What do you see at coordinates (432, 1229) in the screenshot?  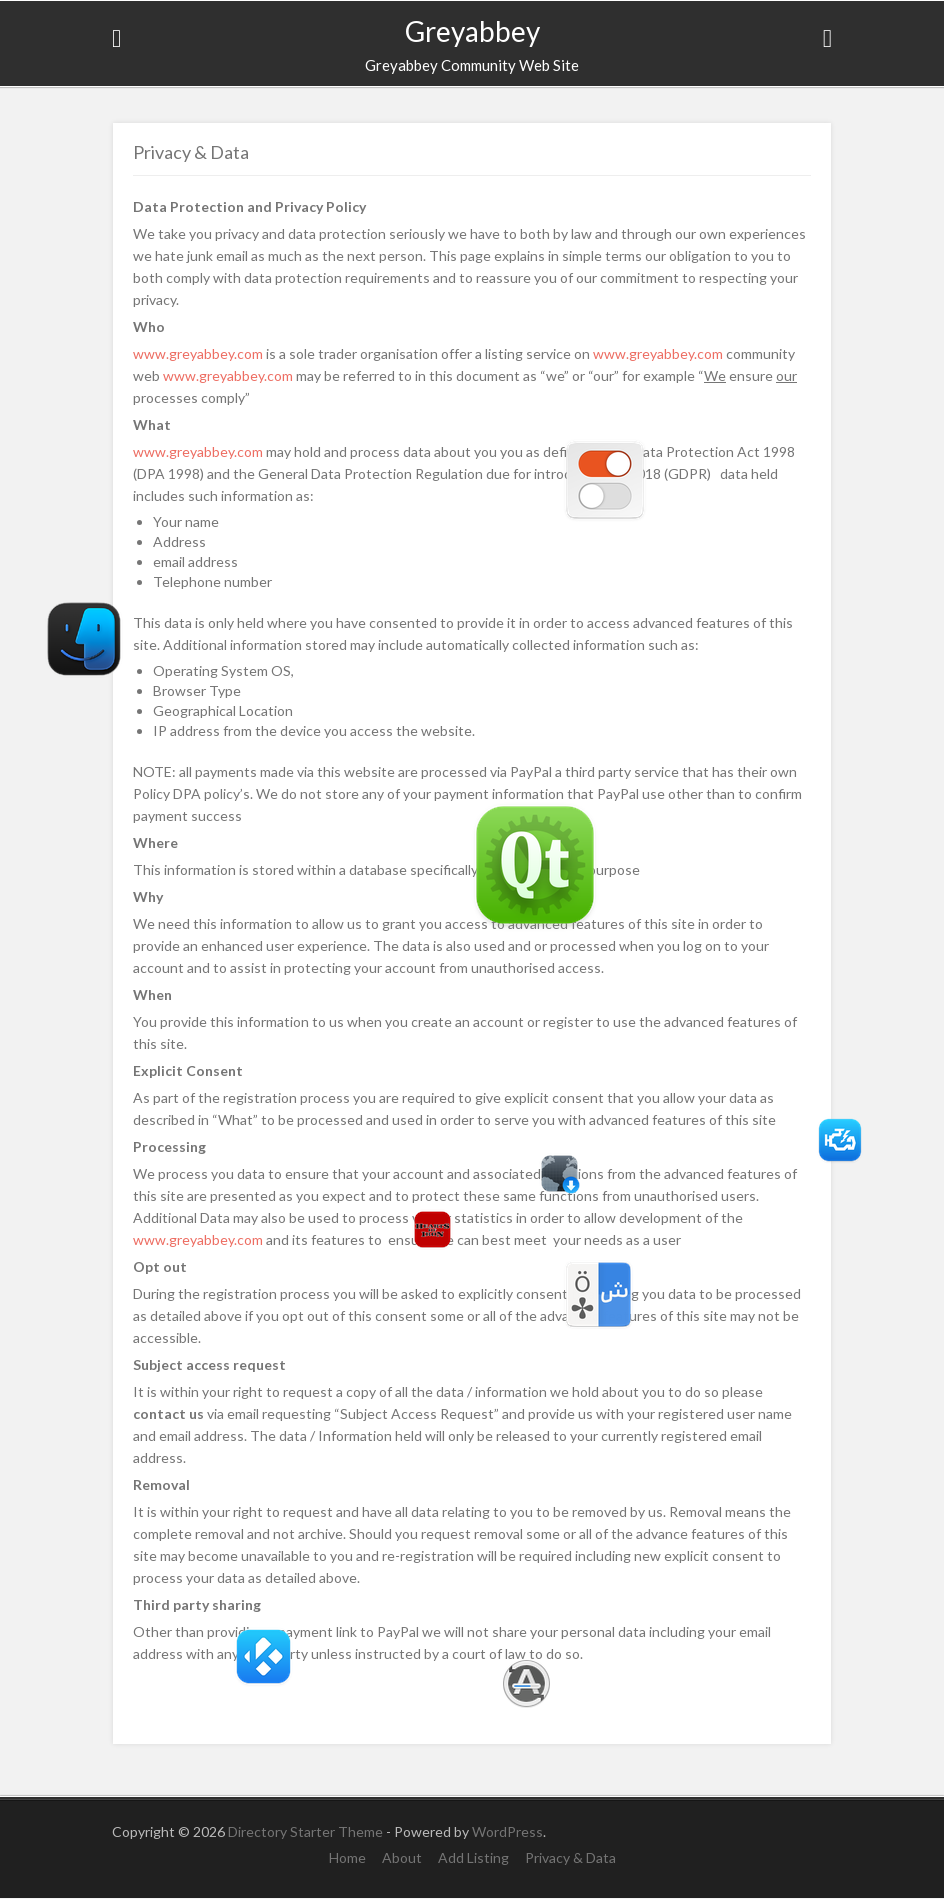 I see `launch Hearts of Iron game` at bounding box center [432, 1229].